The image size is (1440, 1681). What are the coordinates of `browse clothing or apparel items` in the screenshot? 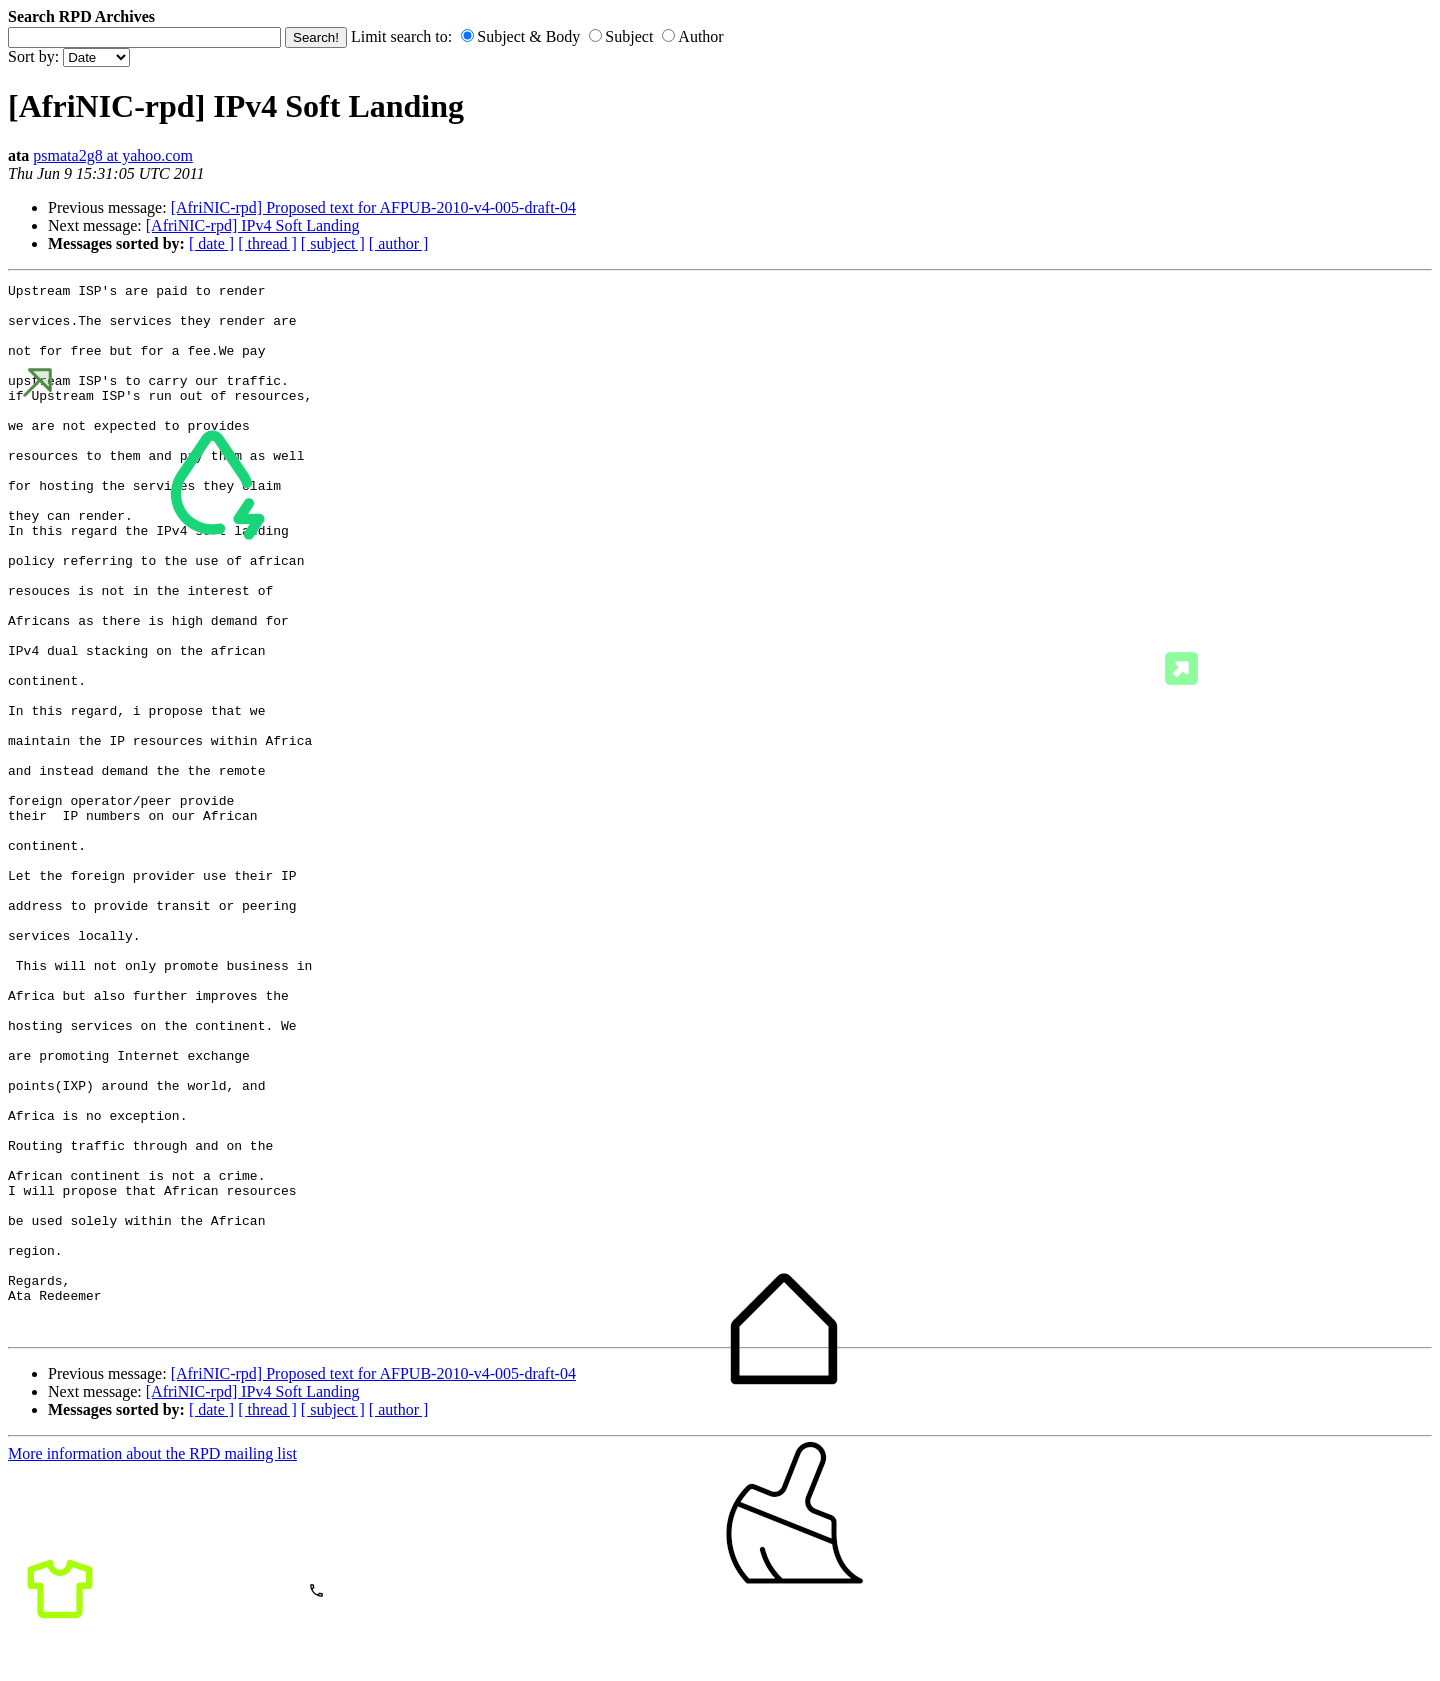 It's located at (60, 1589).